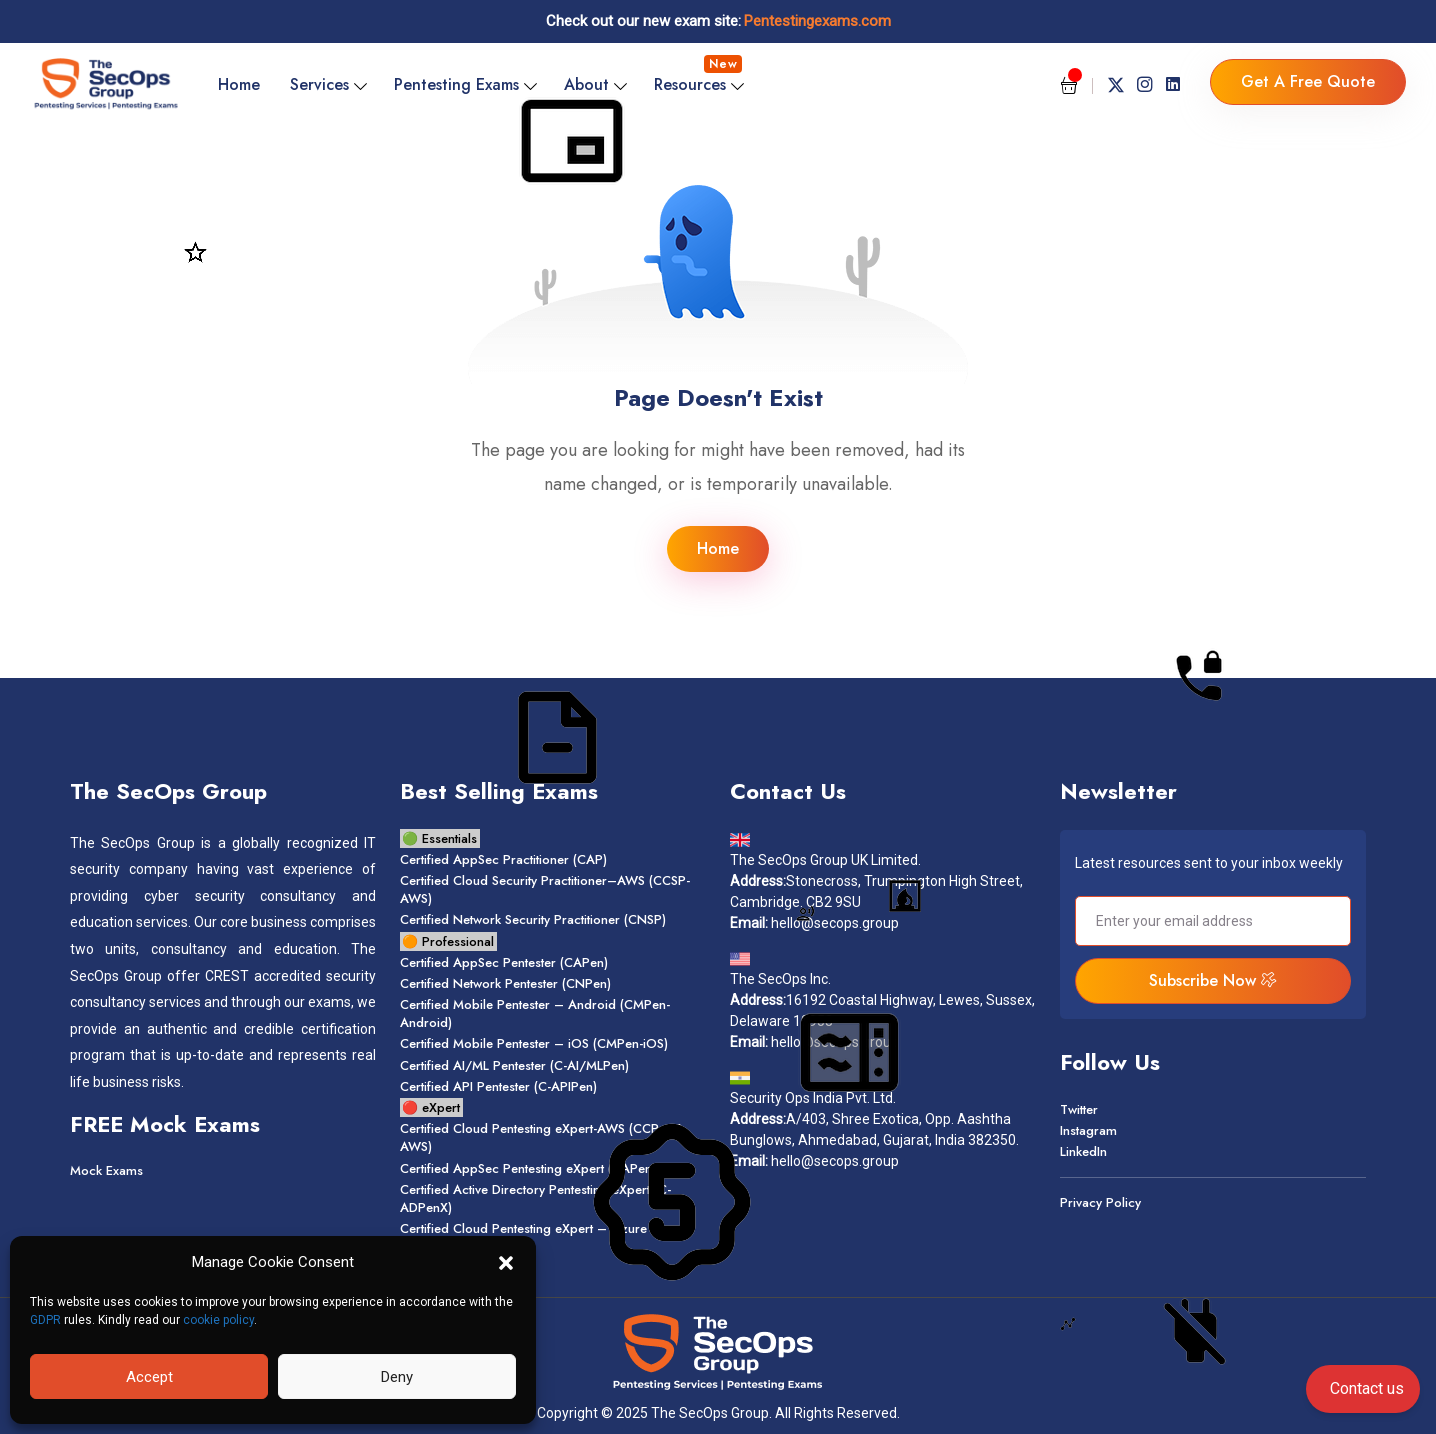  What do you see at coordinates (557, 737) in the screenshot?
I see `remove a file from your collection` at bounding box center [557, 737].